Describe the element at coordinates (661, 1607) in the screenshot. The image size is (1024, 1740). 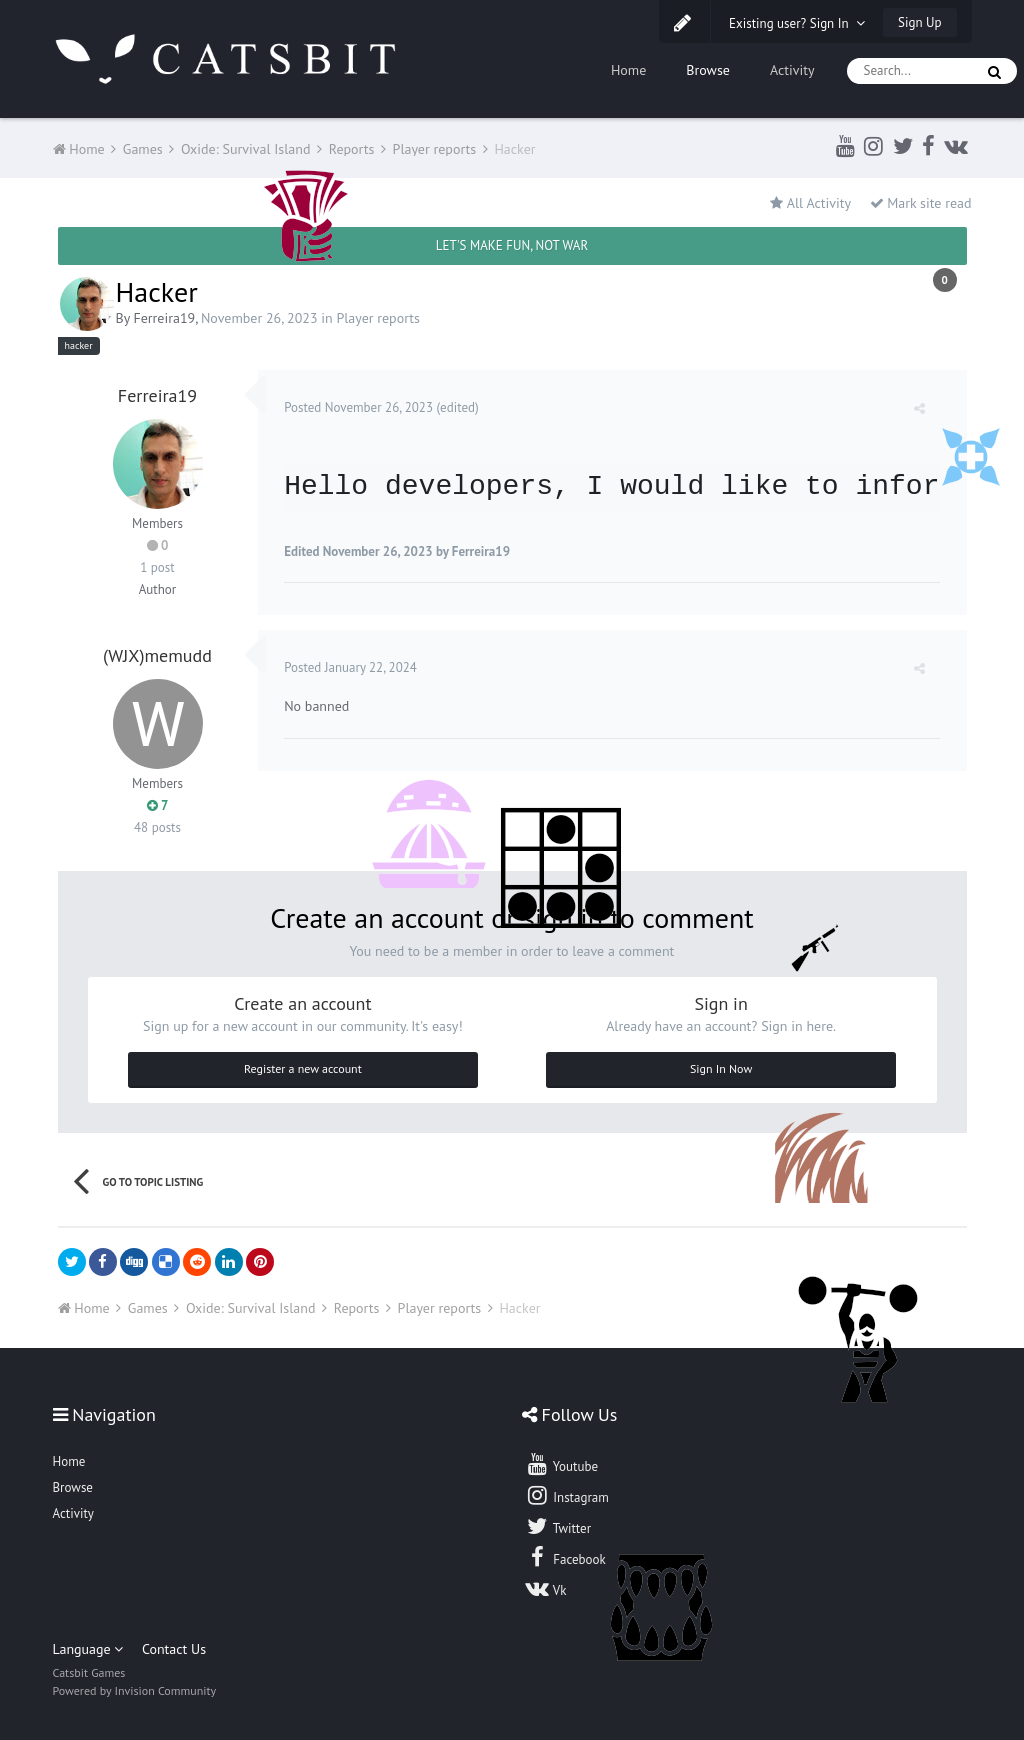
I see `view dental health or teeth status` at that location.